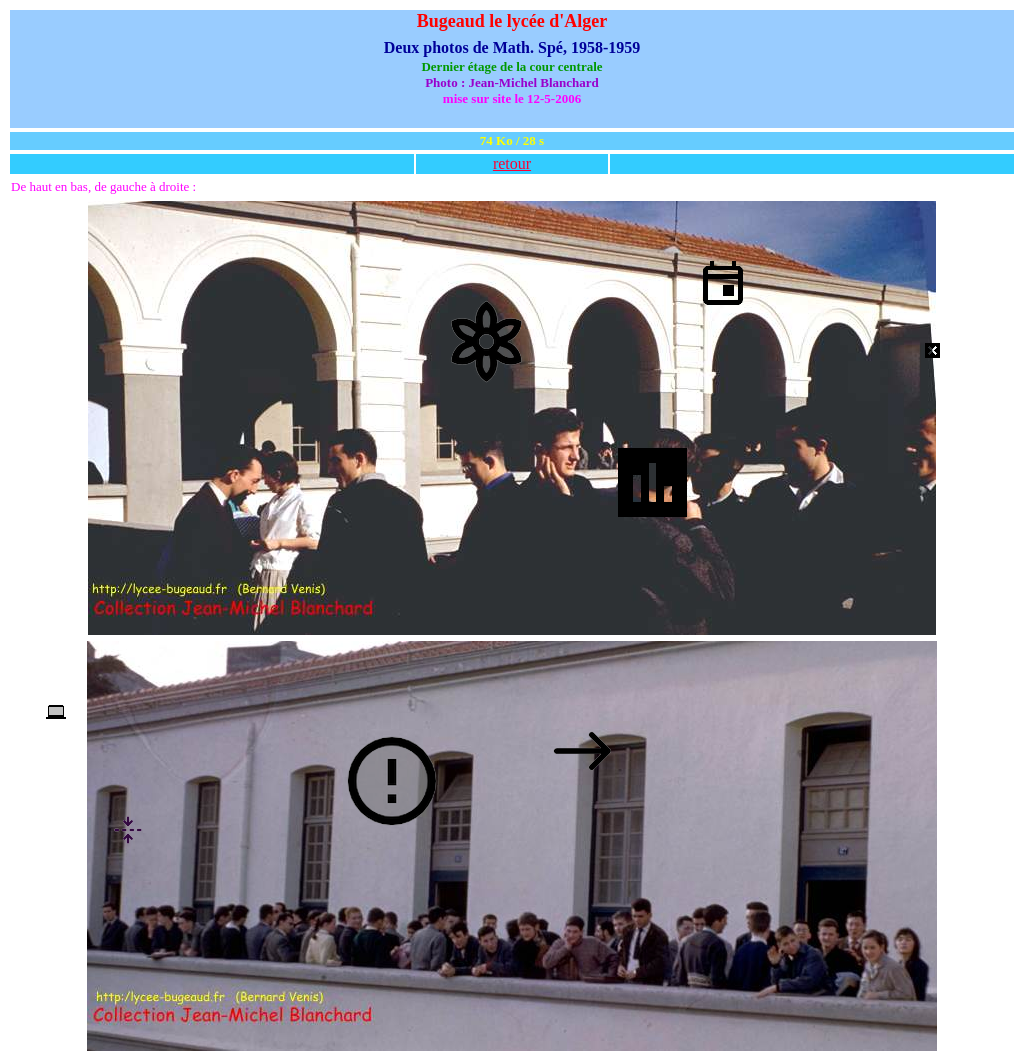 The width and height of the screenshot is (1024, 1062). What do you see at coordinates (392, 781) in the screenshot?
I see `indicates an error or problem has occurred` at bounding box center [392, 781].